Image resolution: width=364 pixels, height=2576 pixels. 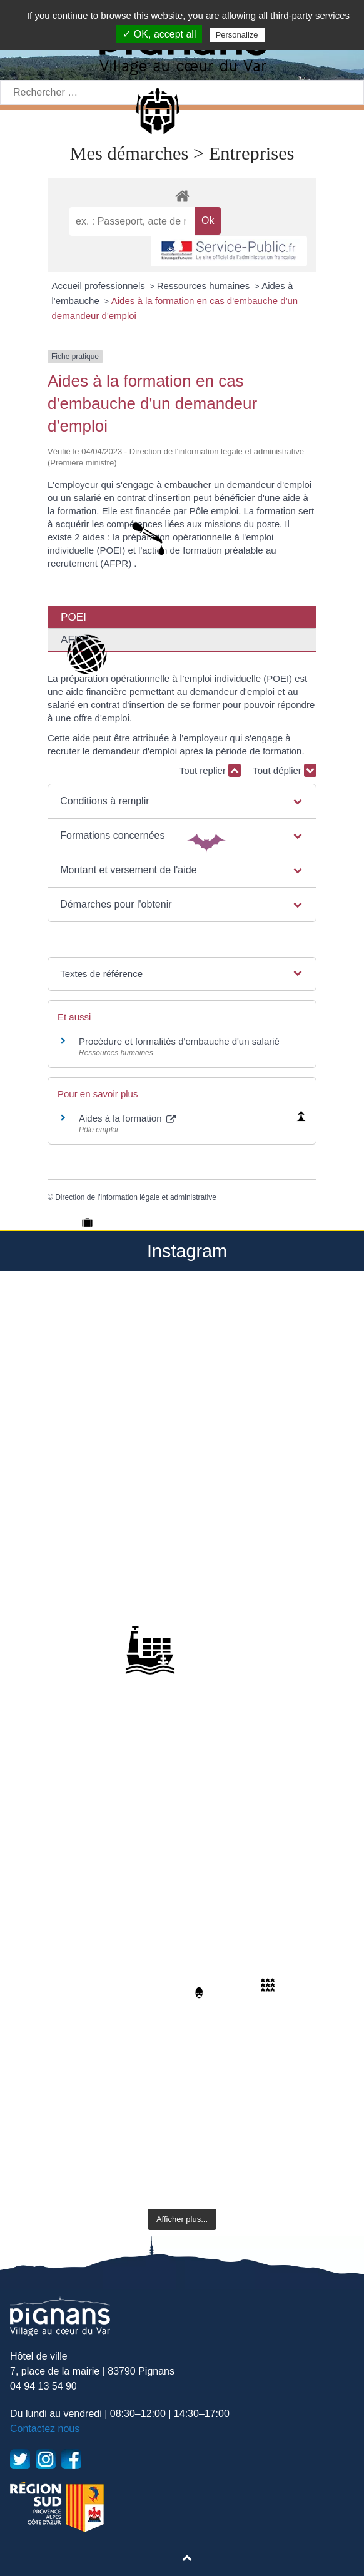 I want to click on indicates a sleepy or drowsy character state, so click(x=199, y=1992).